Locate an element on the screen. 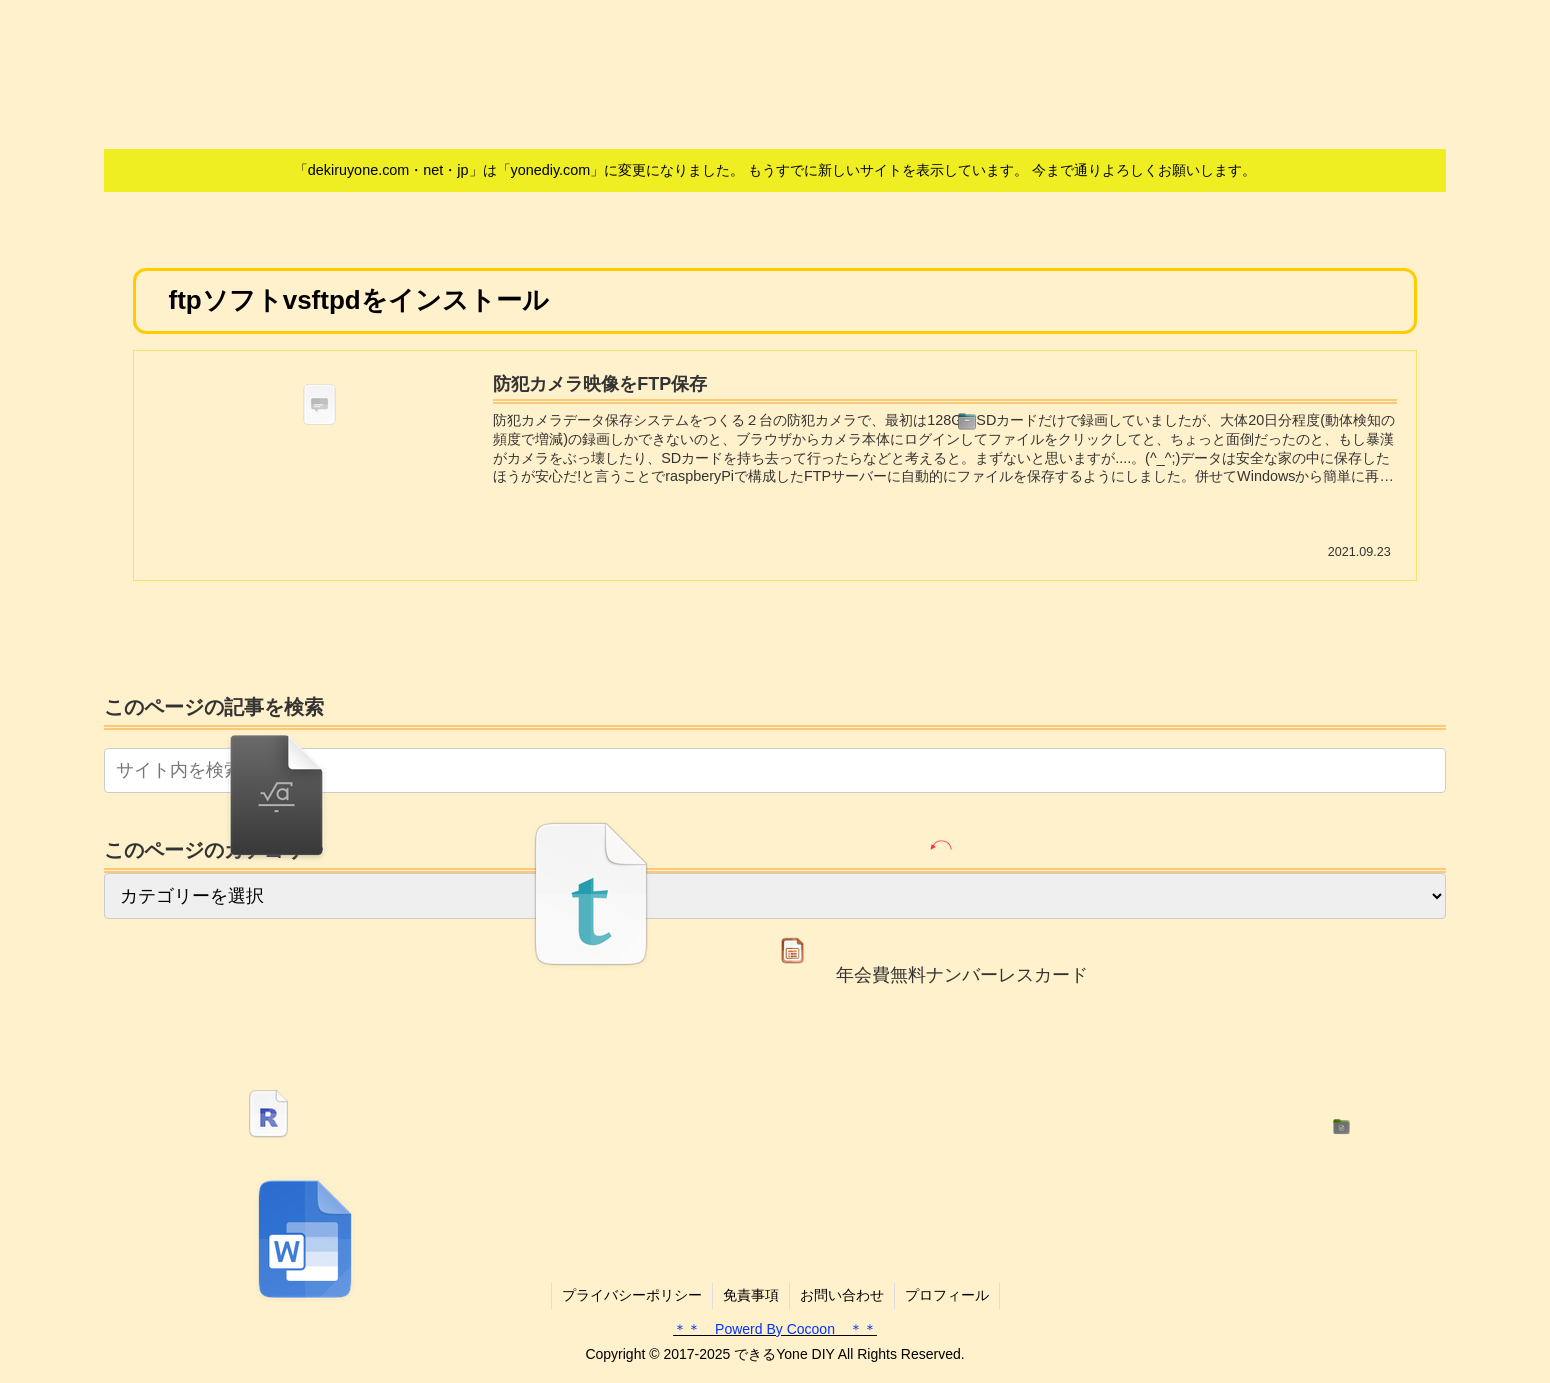 This screenshot has height=1383, width=1550. undo the last action is located at coordinates (941, 845).